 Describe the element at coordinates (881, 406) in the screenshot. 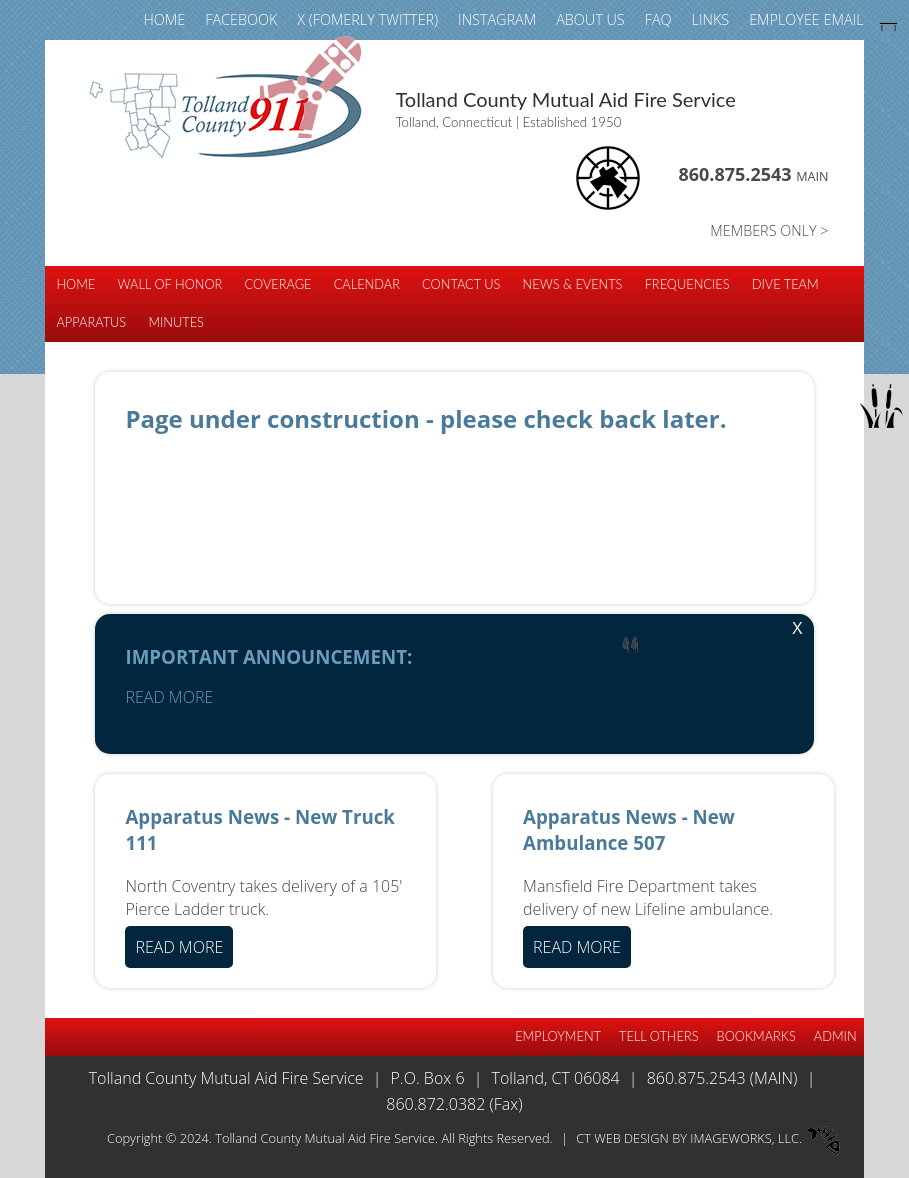

I see `indicates a wetland or marsh environment in a game` at that location.